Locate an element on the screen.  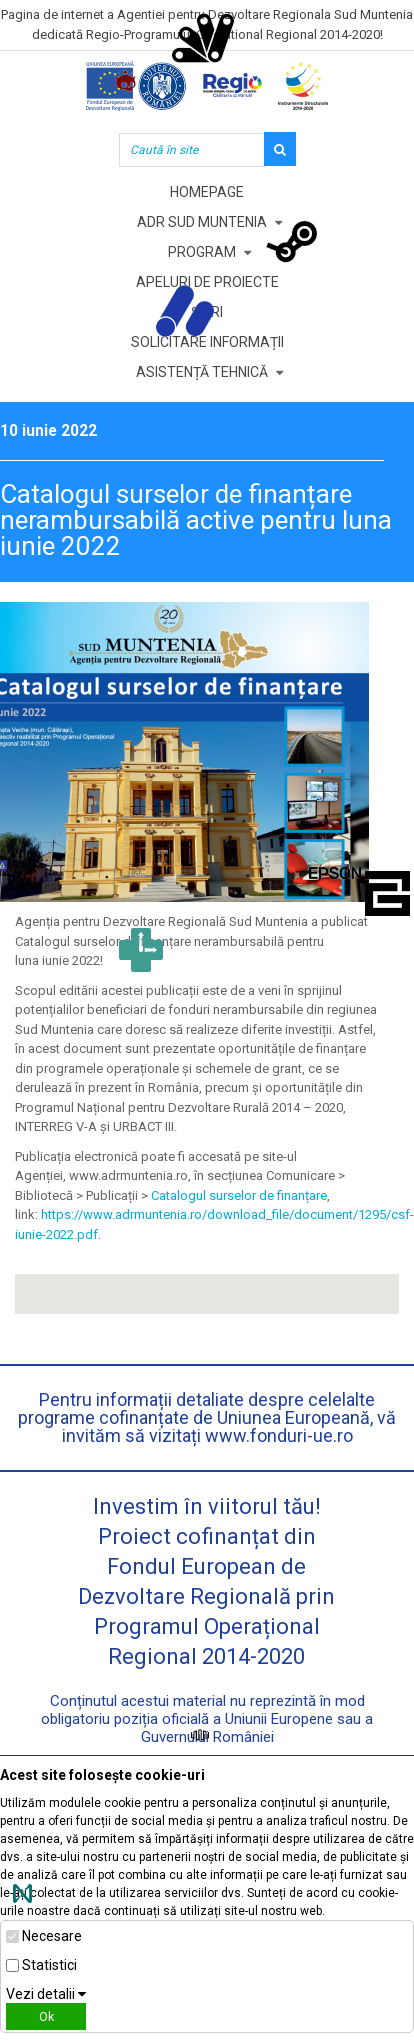
open Steam gaming platform is located at coordinates (292, 241).